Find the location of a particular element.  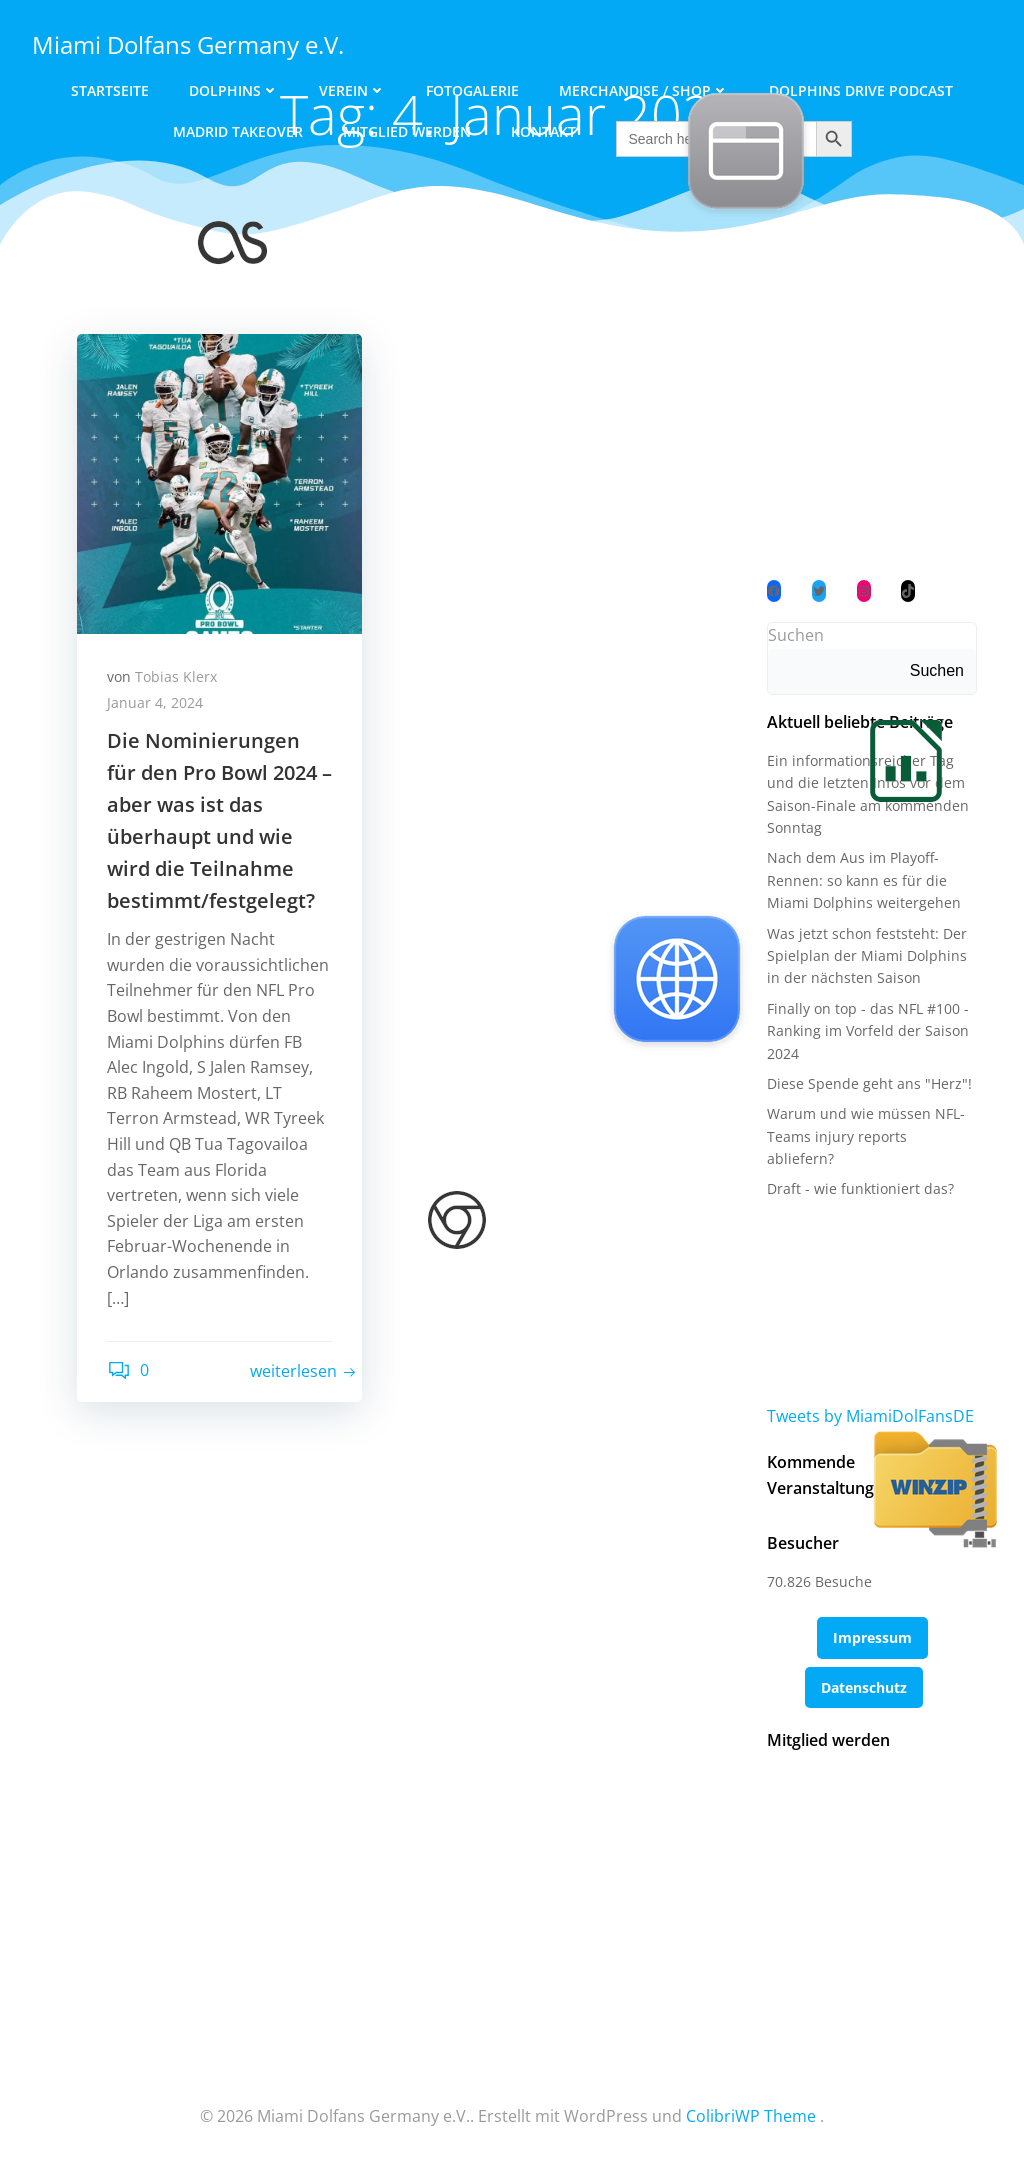

customize window decoration and title bar appearance is located at coordinates (746, 153).